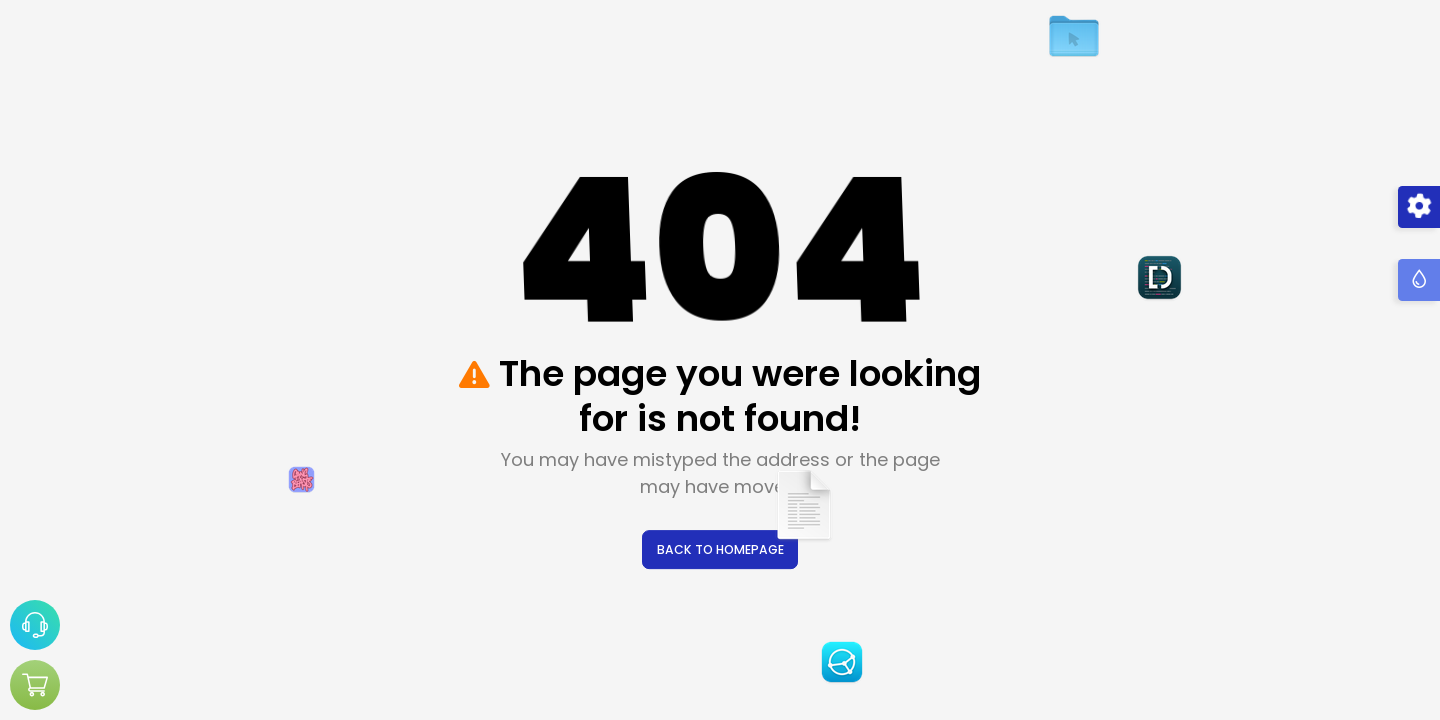 Image resolution: width=1440 pixels, height=720 pixels. What do you see at coordinates (804, 506) in the screenshot?
I see `a text document file preview` at bounding box center [804, 506].